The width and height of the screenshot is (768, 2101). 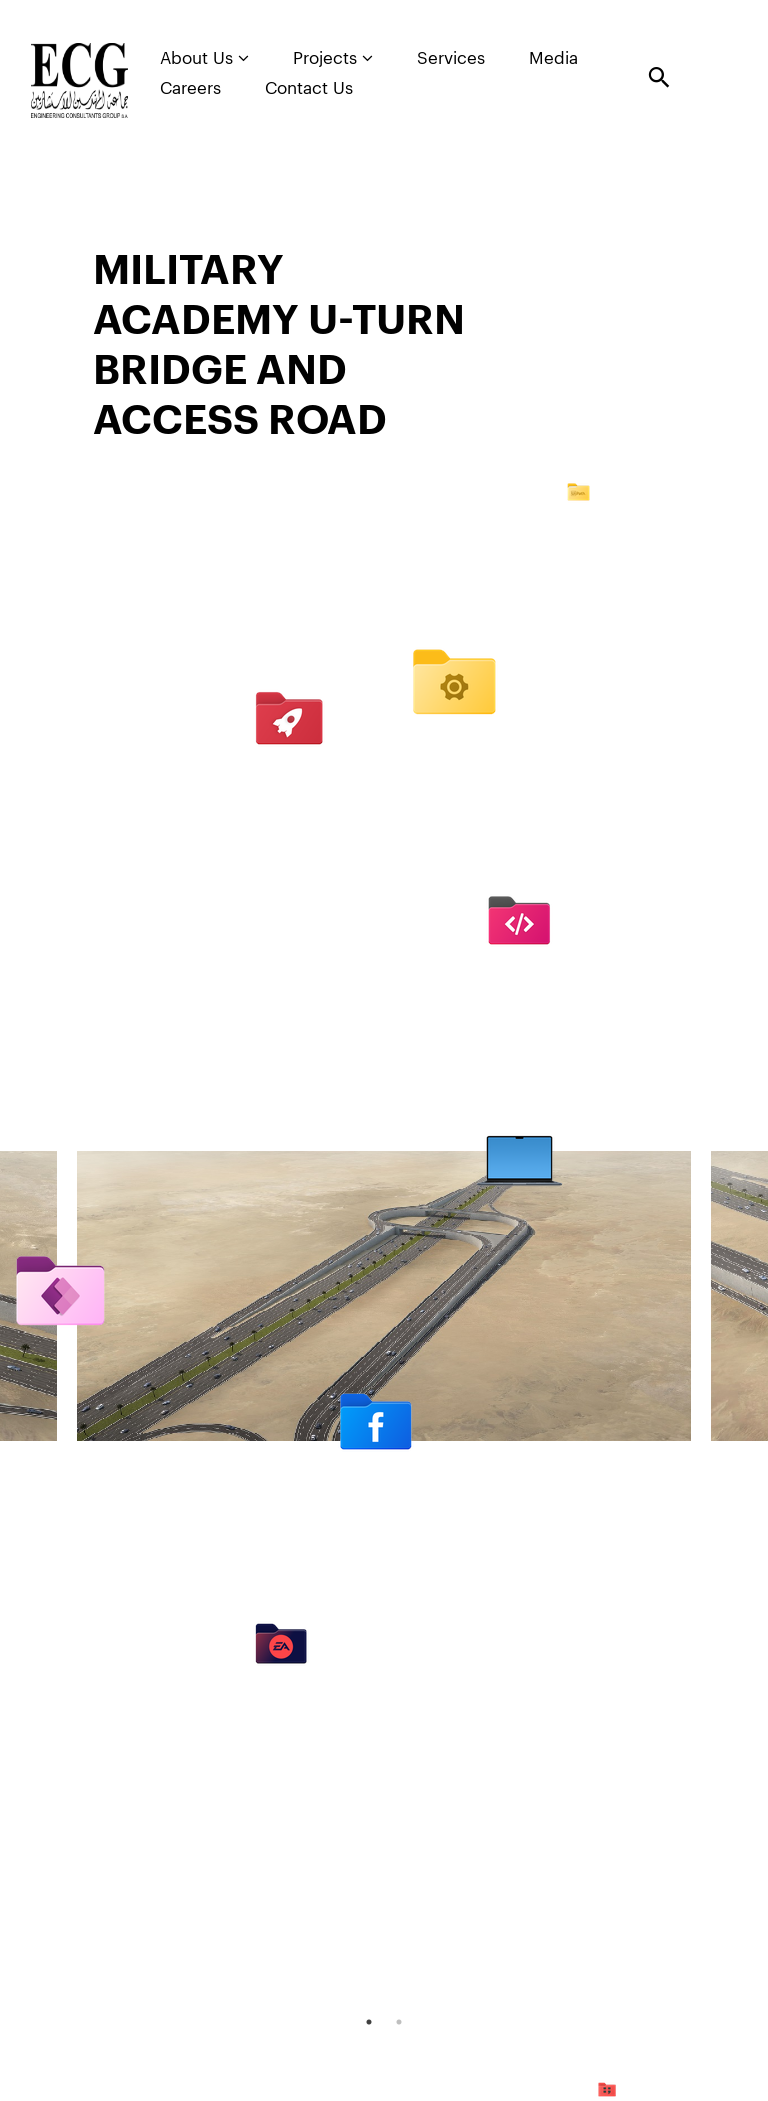 What do you see at coordinates (519, 922) in the screenshot?
I see `open folder containing programming or code files` at bounding box center [519, 922].